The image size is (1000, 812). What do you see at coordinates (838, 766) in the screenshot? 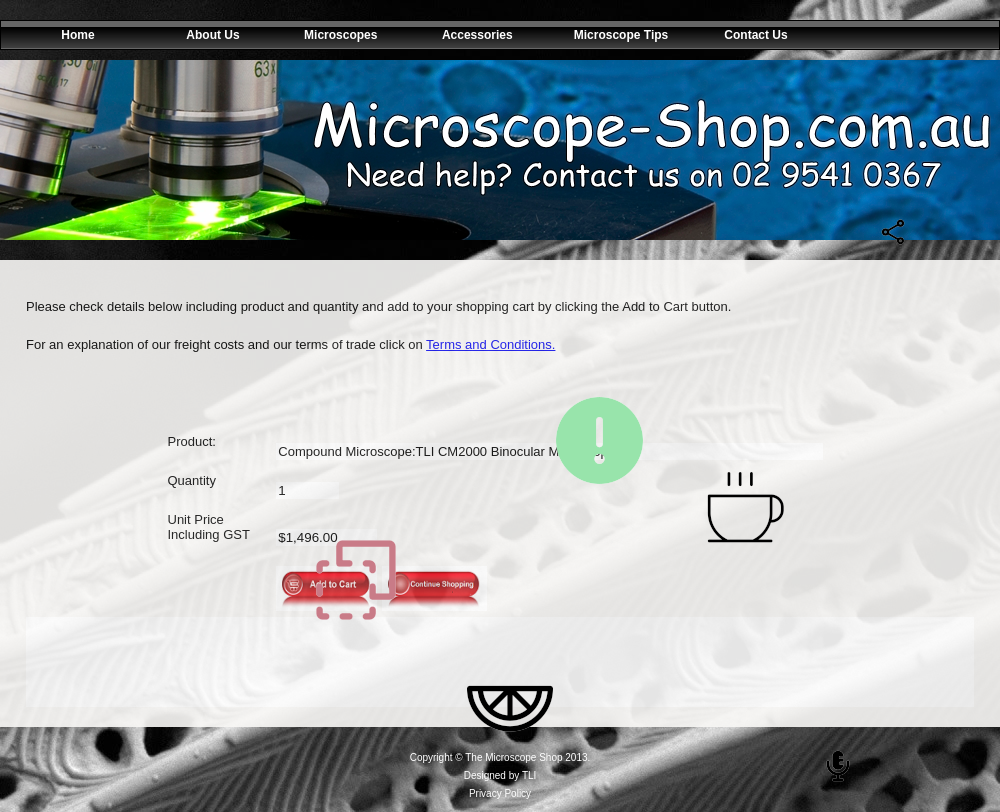
I see `tap to record audio or voice message` at bounding box center [838, 766].